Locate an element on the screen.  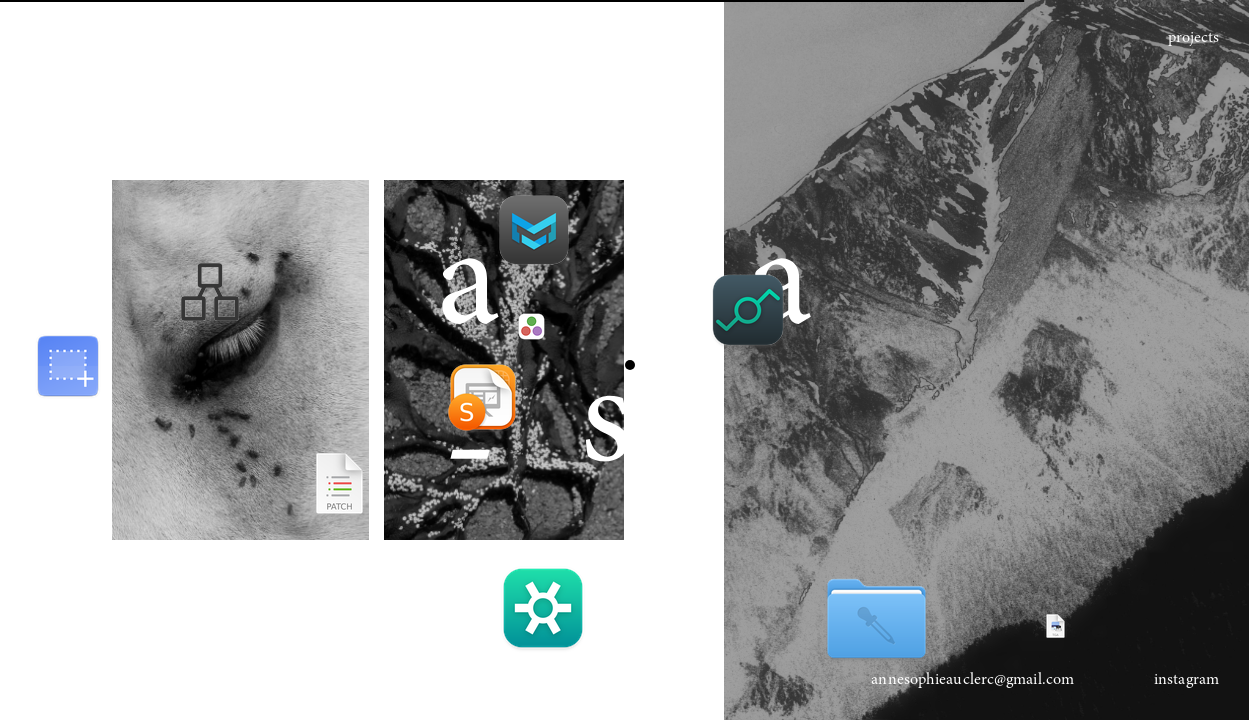
open gtk4 node editor application is located at coordinates (210, 292).